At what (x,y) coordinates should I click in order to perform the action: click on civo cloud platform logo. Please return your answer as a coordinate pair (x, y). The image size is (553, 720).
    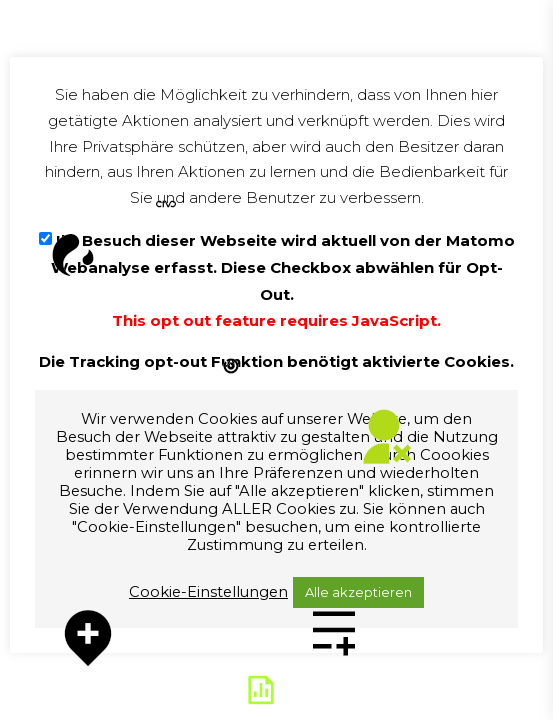
    Looking at the image, I should click on (166, 204).